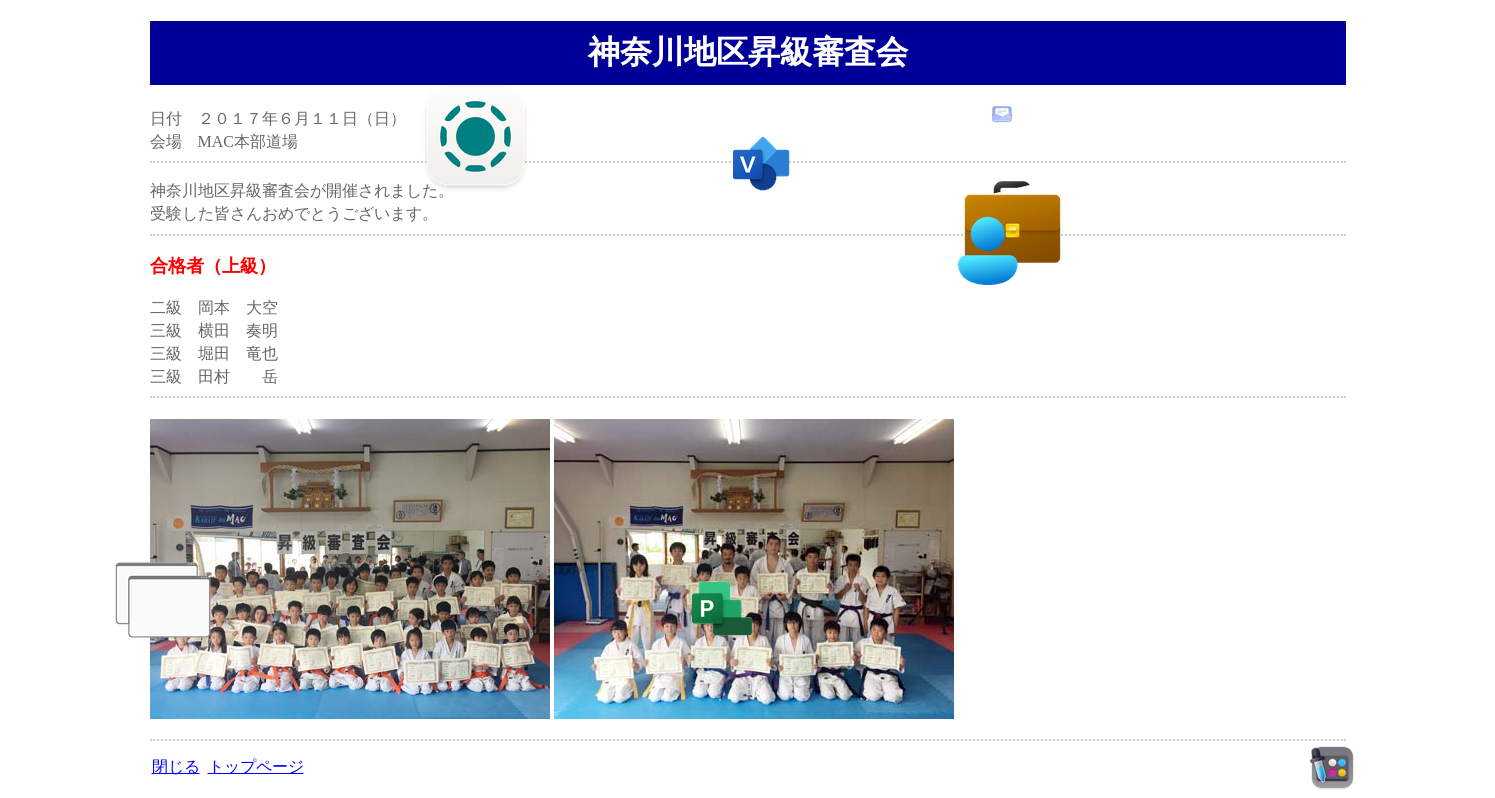  I want to click on access your work profile or business account, so click(1012, 230).